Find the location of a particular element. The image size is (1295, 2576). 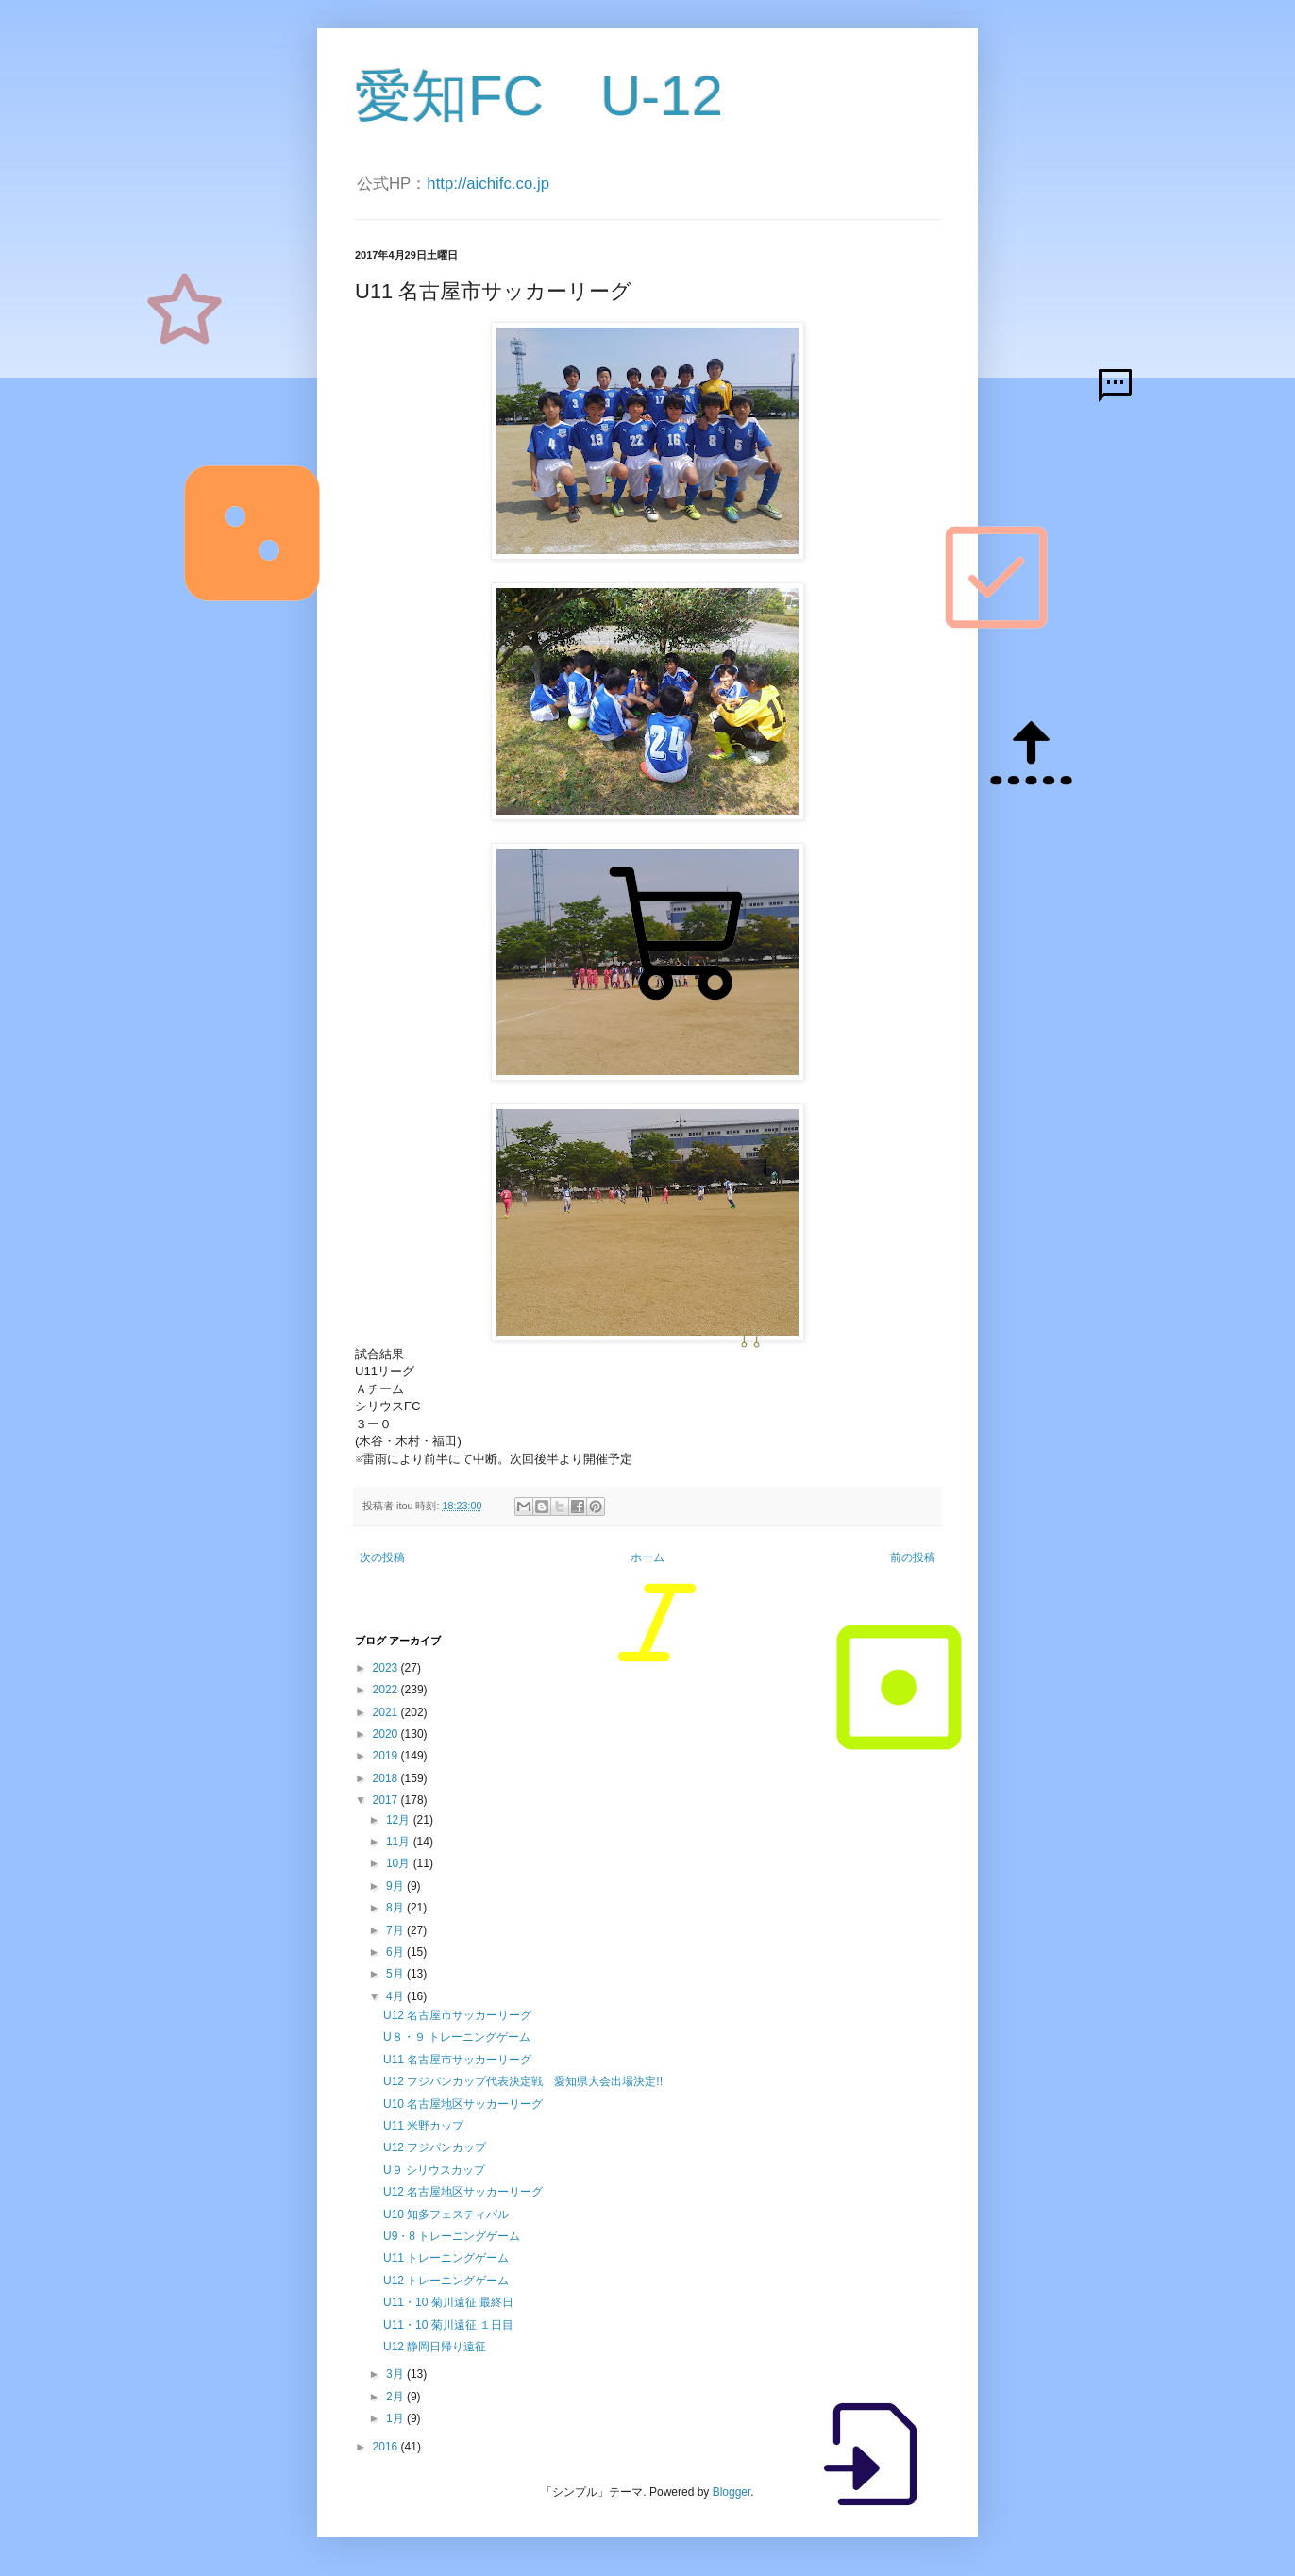

view your shopping cart is located at coordinates (678, 935).